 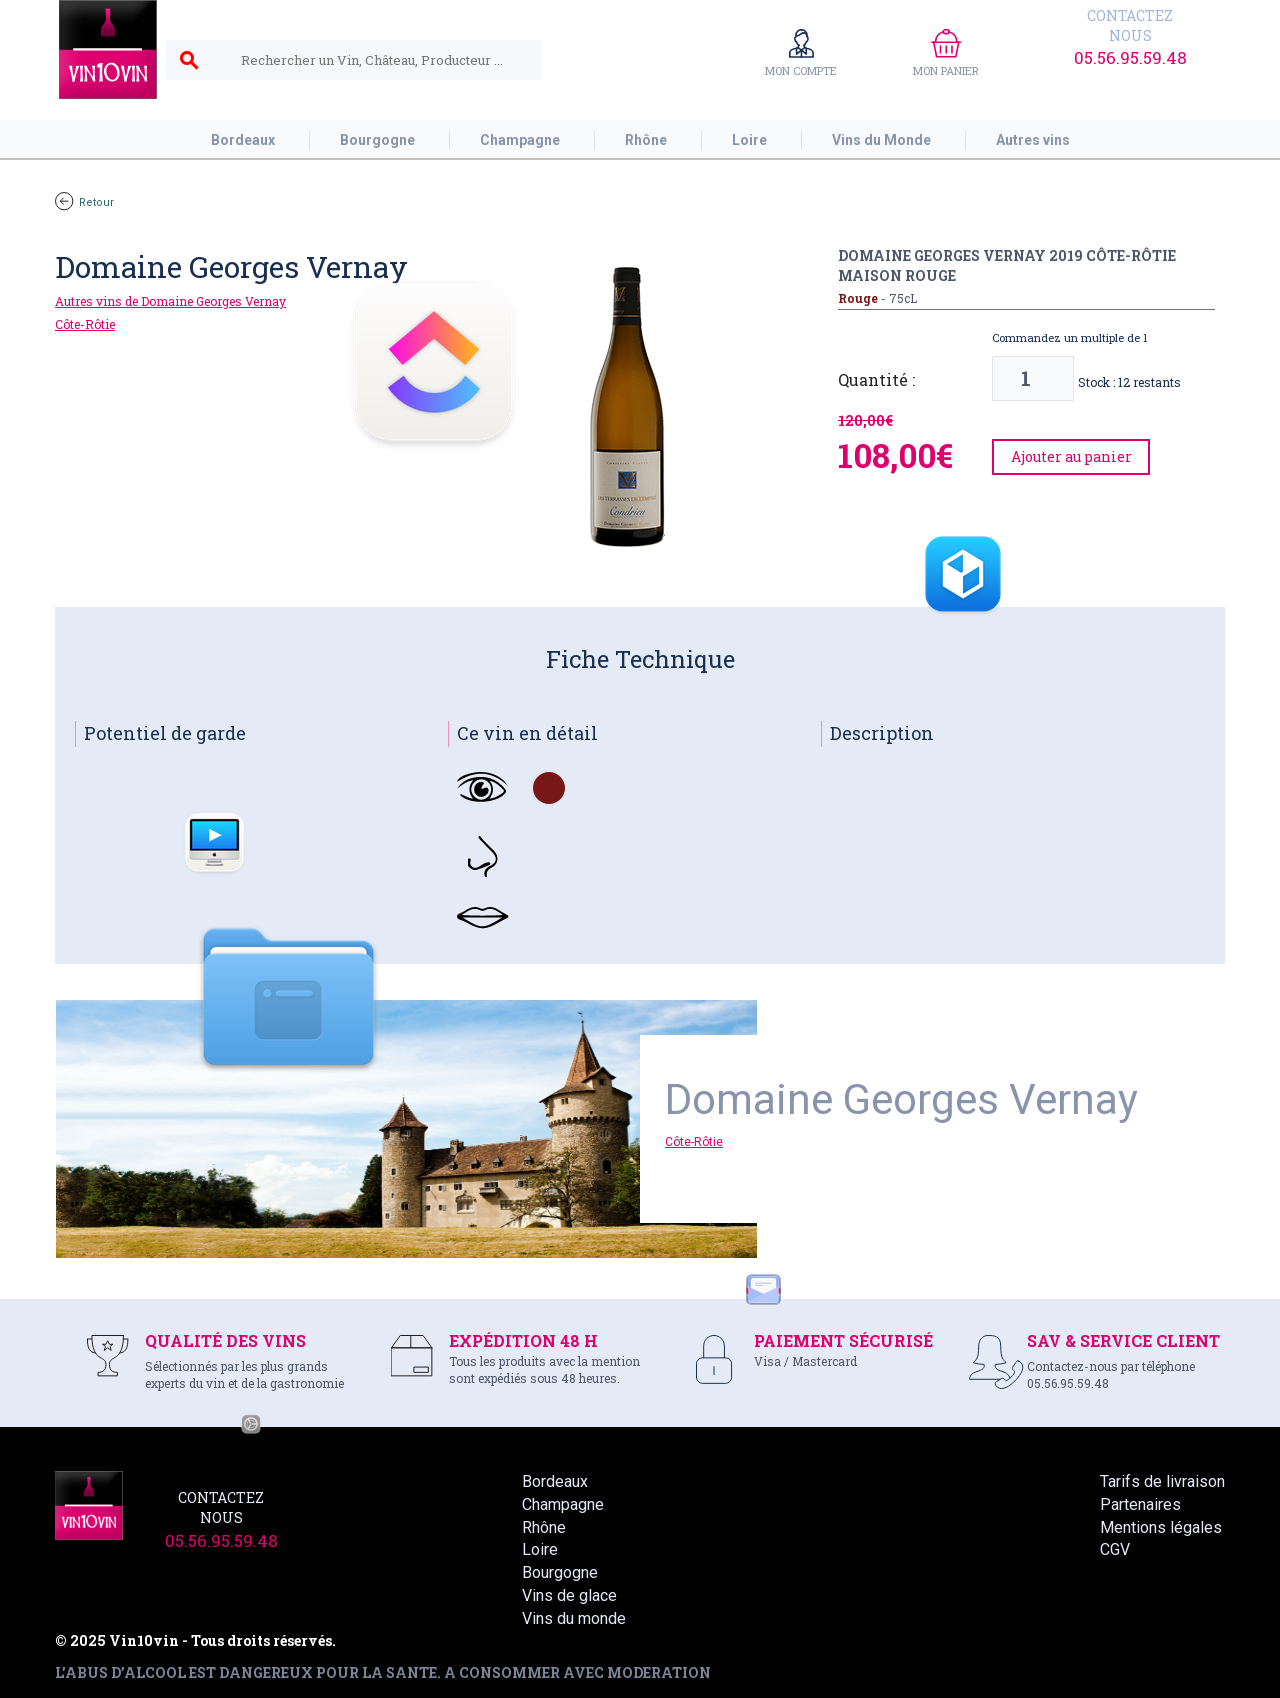 I want to click on open email application, so click(x=763, y=1289).